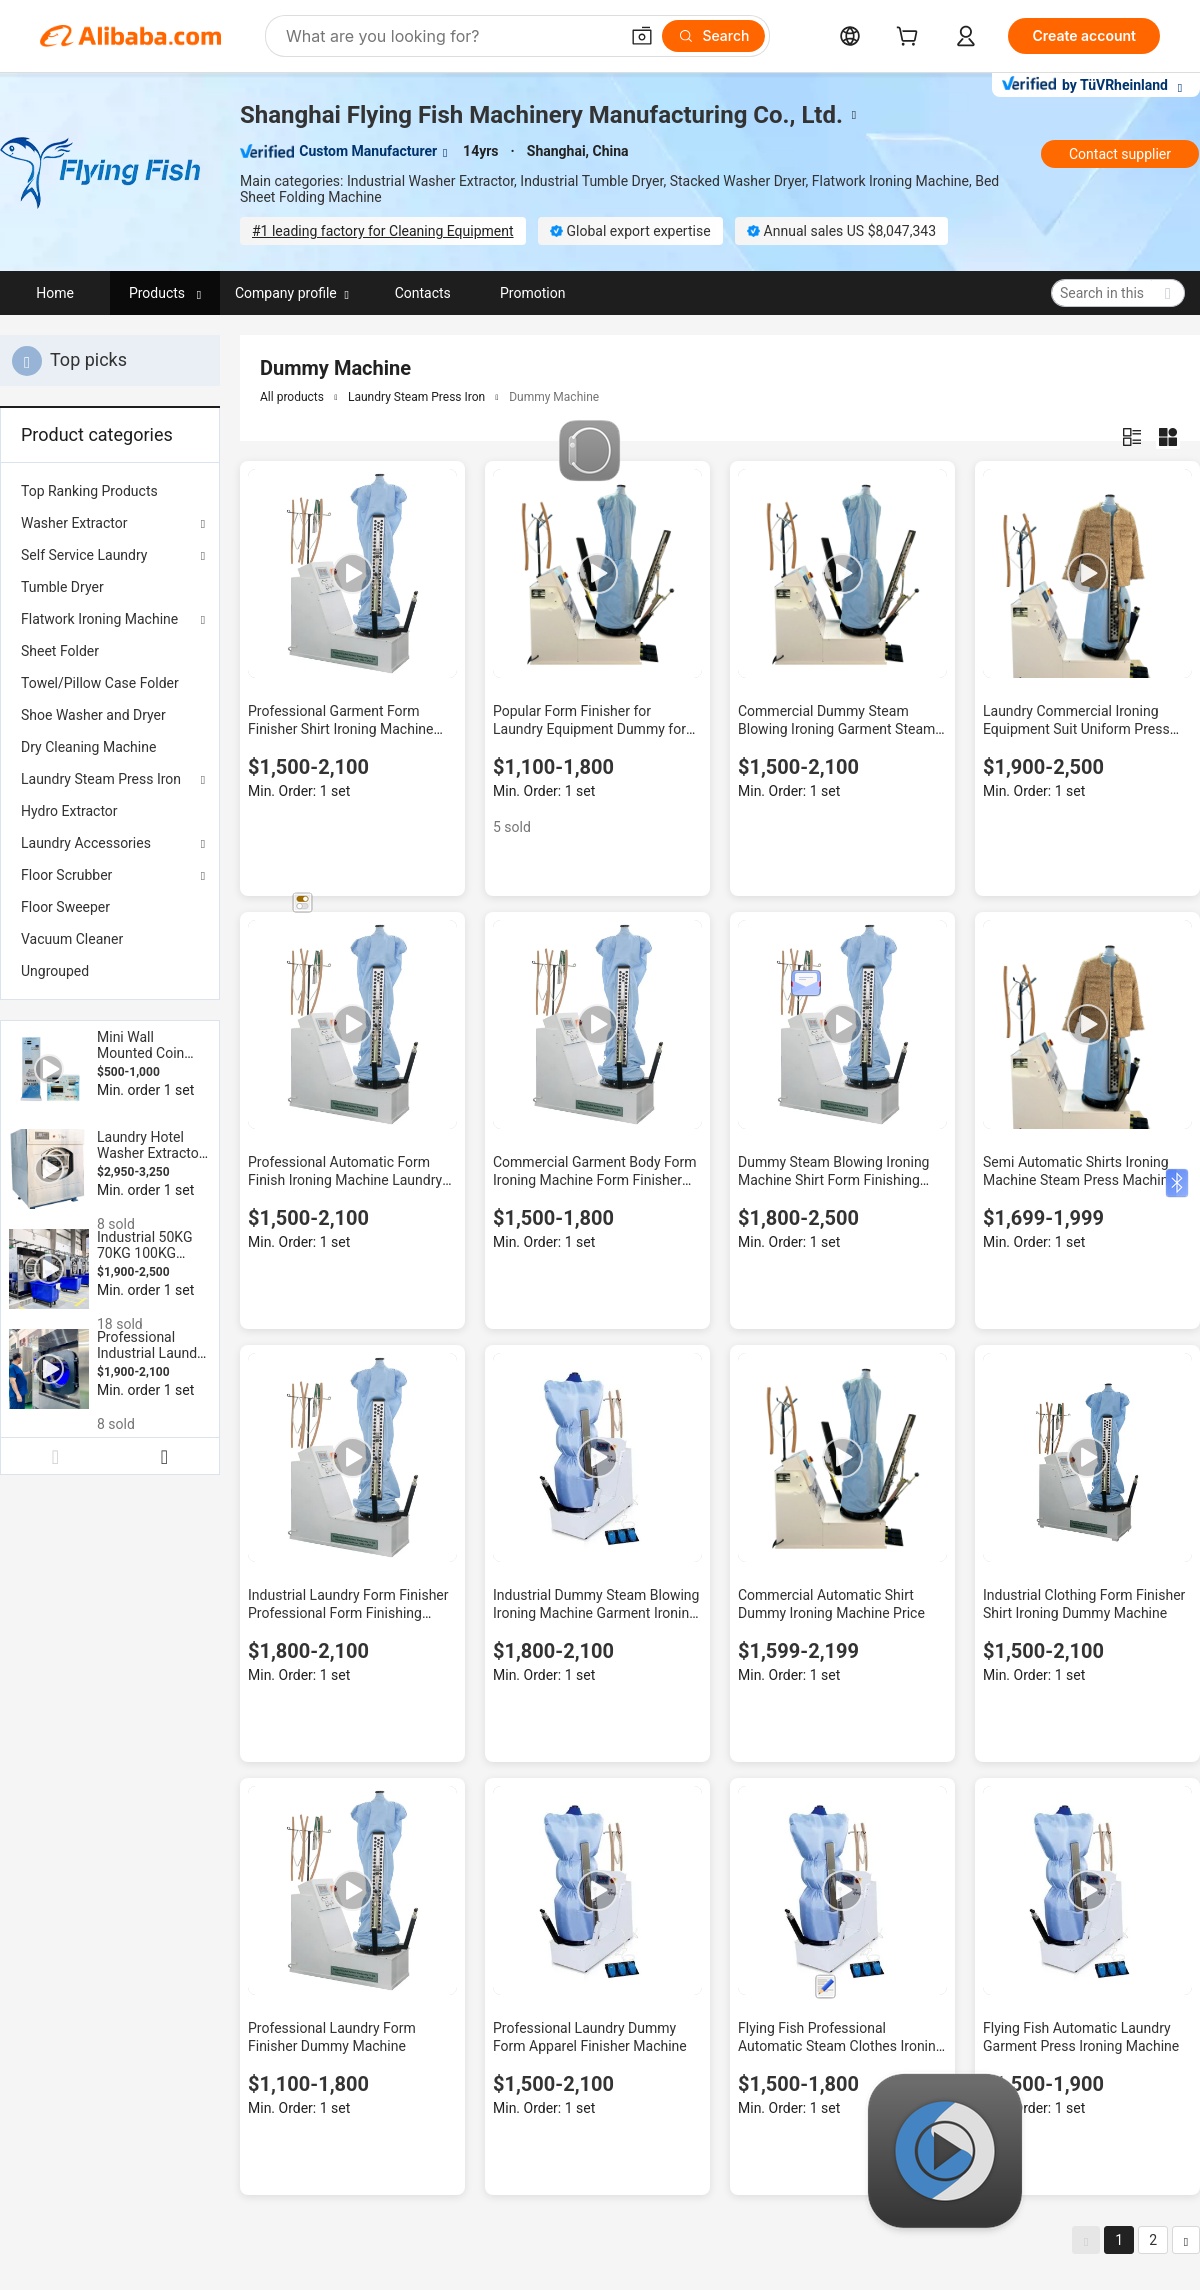 Image resolution: width=1200 pixels, height=2290 pixels. I want to click on open text editor application, so click(825, 1986).